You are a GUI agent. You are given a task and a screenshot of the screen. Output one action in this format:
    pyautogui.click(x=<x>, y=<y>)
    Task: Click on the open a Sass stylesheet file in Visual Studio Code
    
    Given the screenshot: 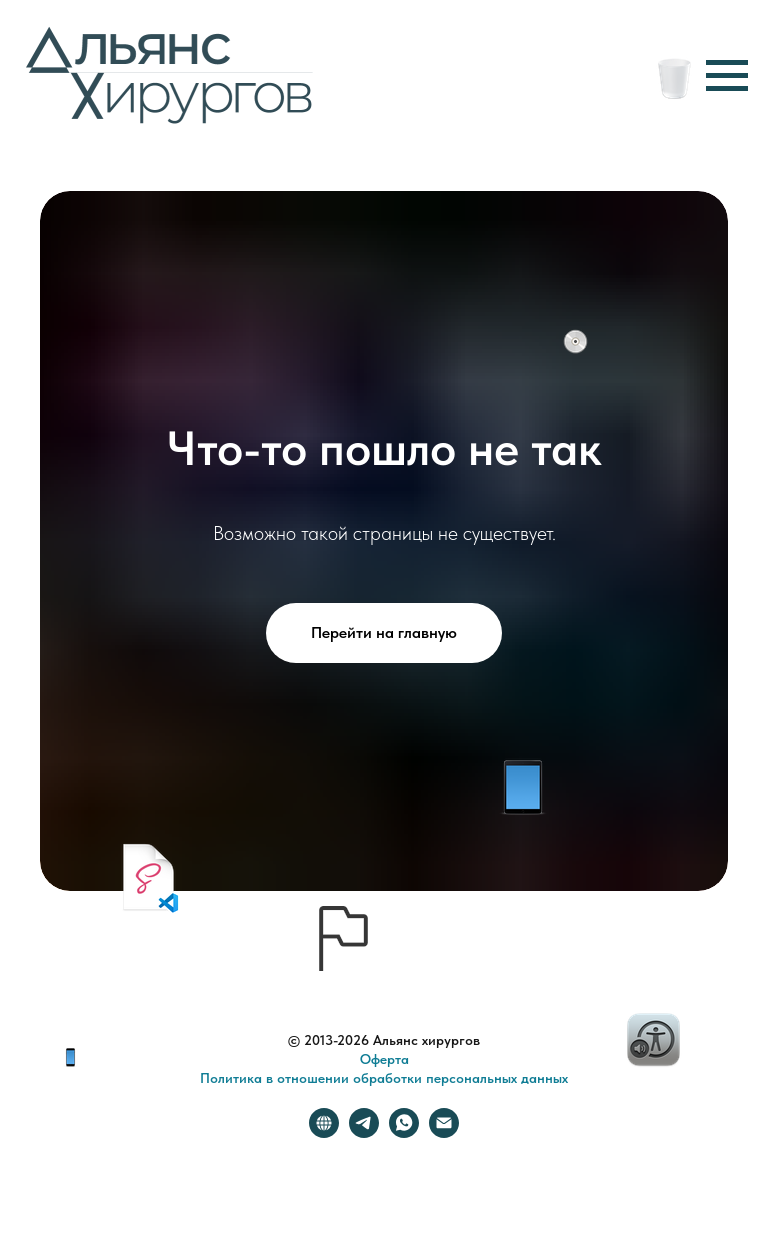 What is the action you would take?
    pyautogui.click(x=148, y=878)
    